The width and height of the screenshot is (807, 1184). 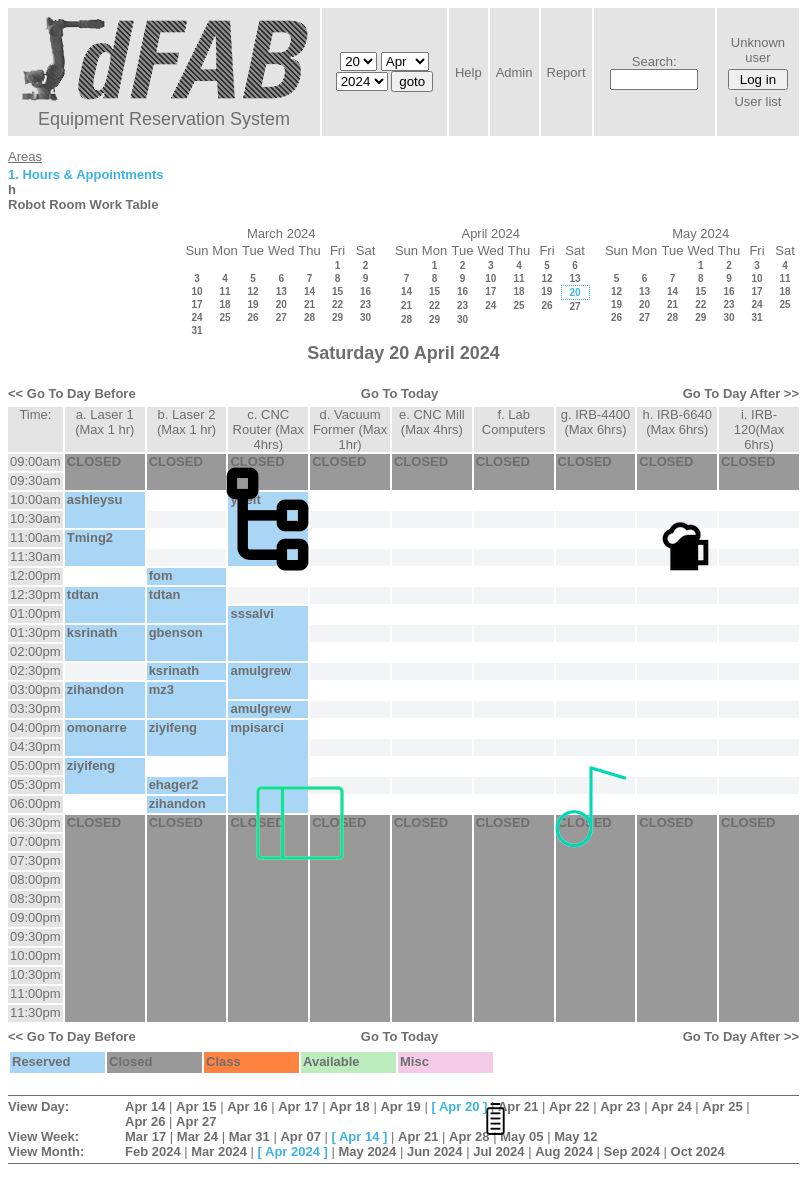 I want to click on toggle sidebar panel visibility, so click(x=300, y=823).